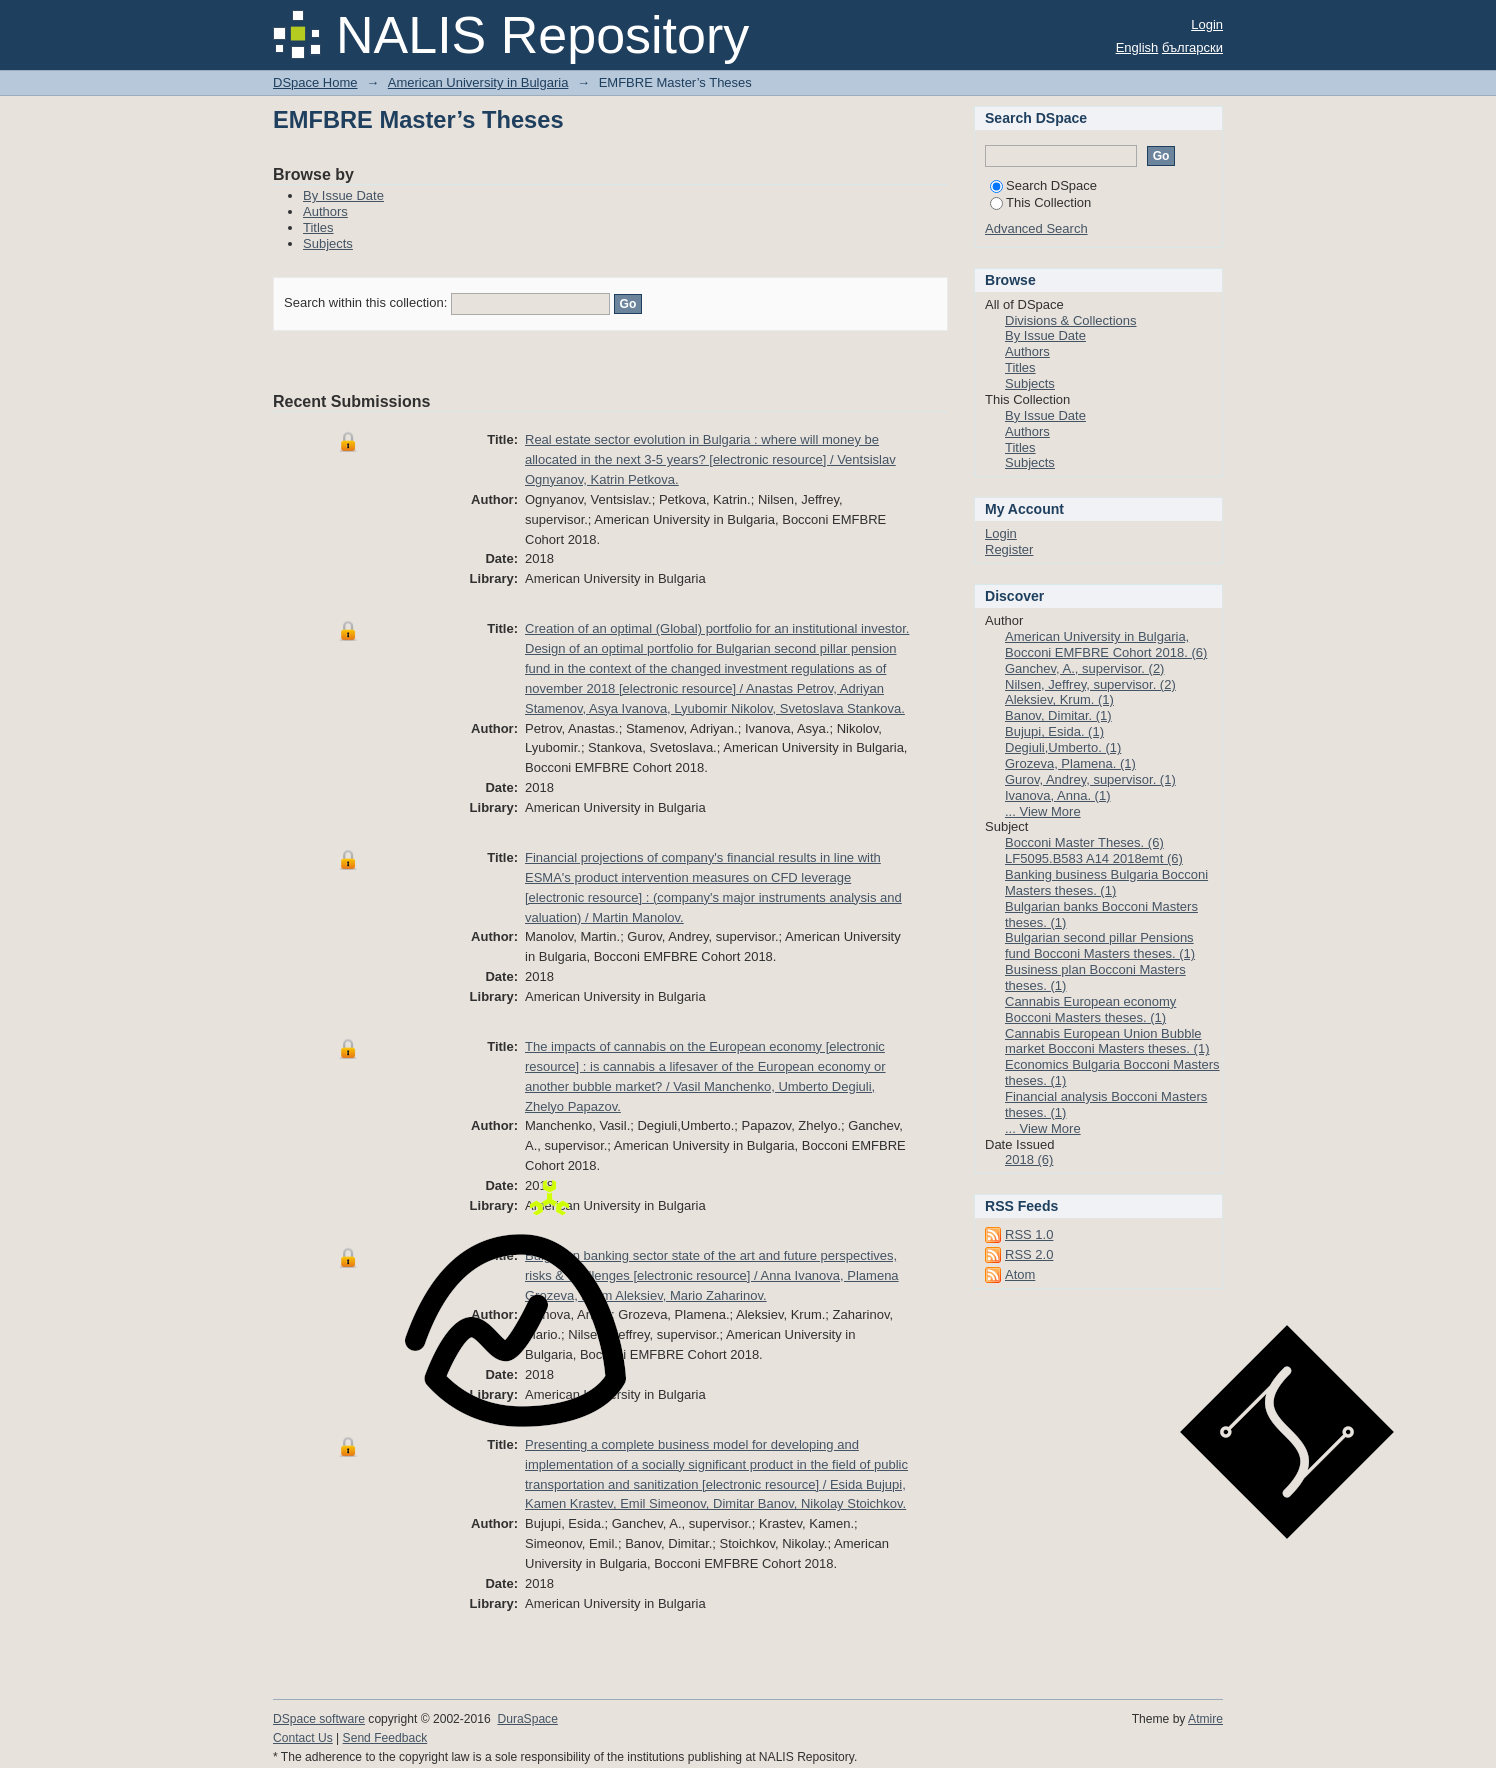 This screenshot has width=1496, height=1768. What do you see at coordinates (549, 1197) in the screenshot?
I see `google cloud spanner database service logo` at bounding box center [549, 1197].